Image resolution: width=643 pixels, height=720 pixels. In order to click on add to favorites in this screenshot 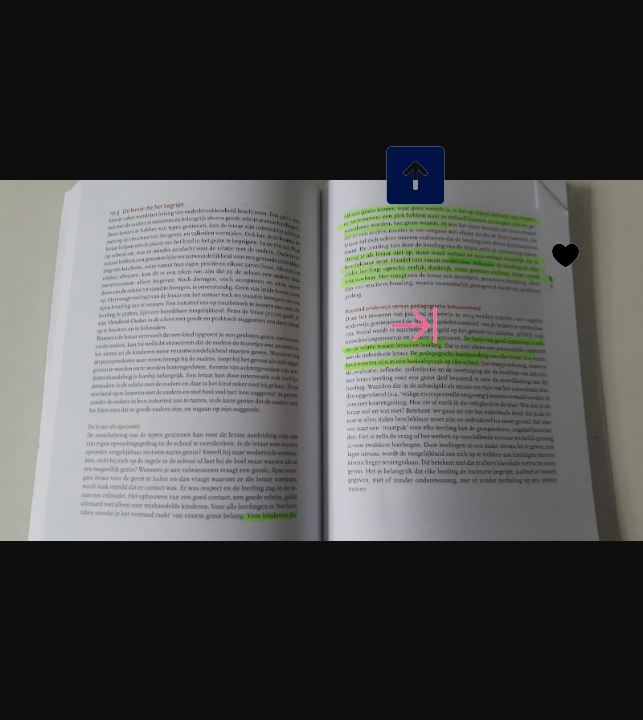, I will do `click(565, 255)`.